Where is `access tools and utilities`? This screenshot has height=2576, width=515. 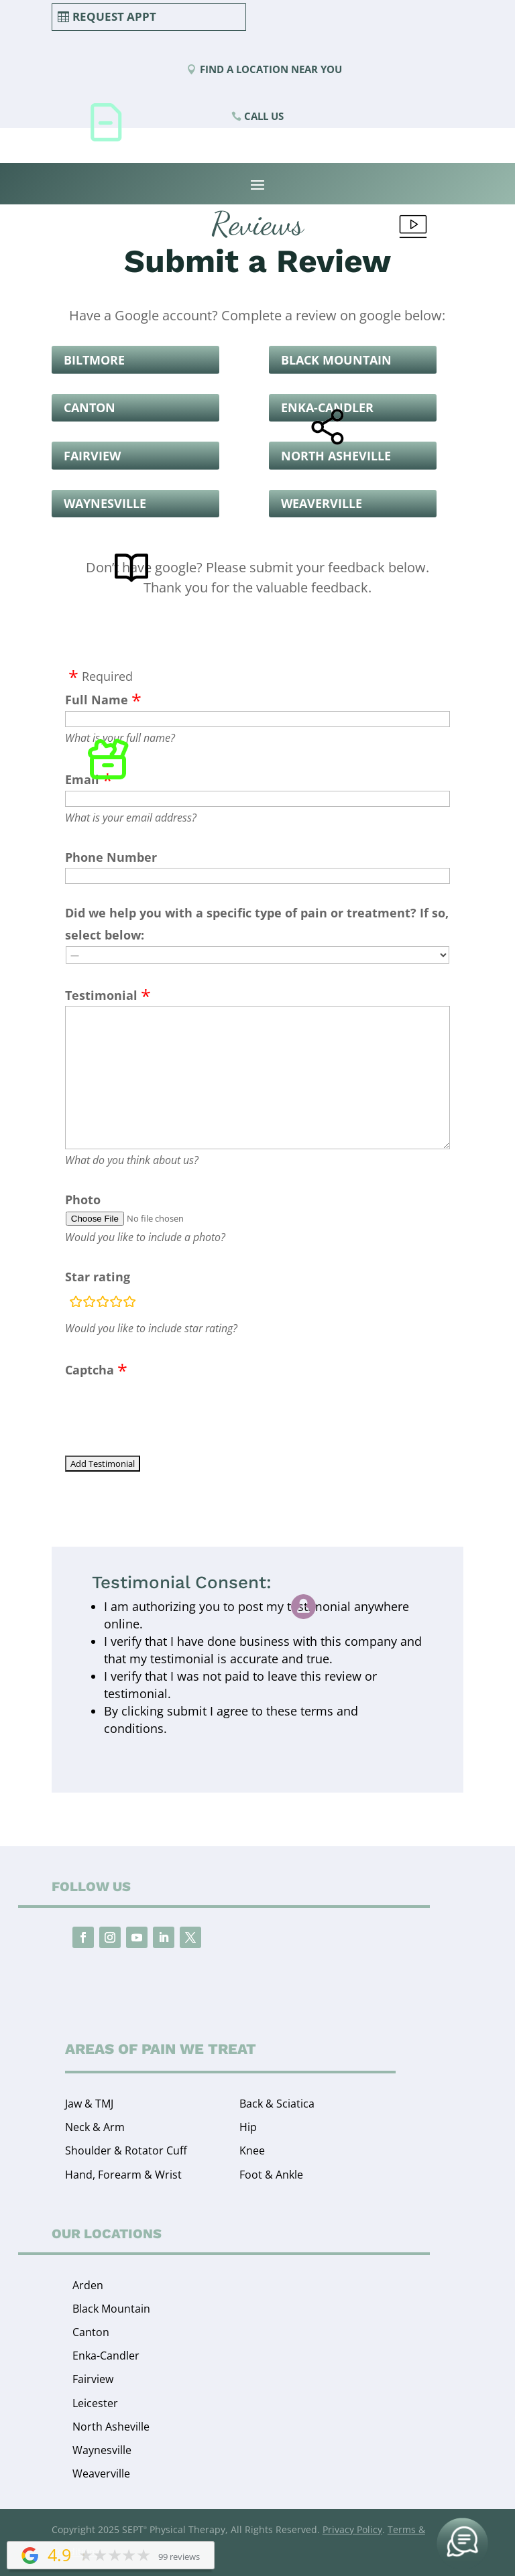 access tools and utilities is located at coordinates (108, 759).